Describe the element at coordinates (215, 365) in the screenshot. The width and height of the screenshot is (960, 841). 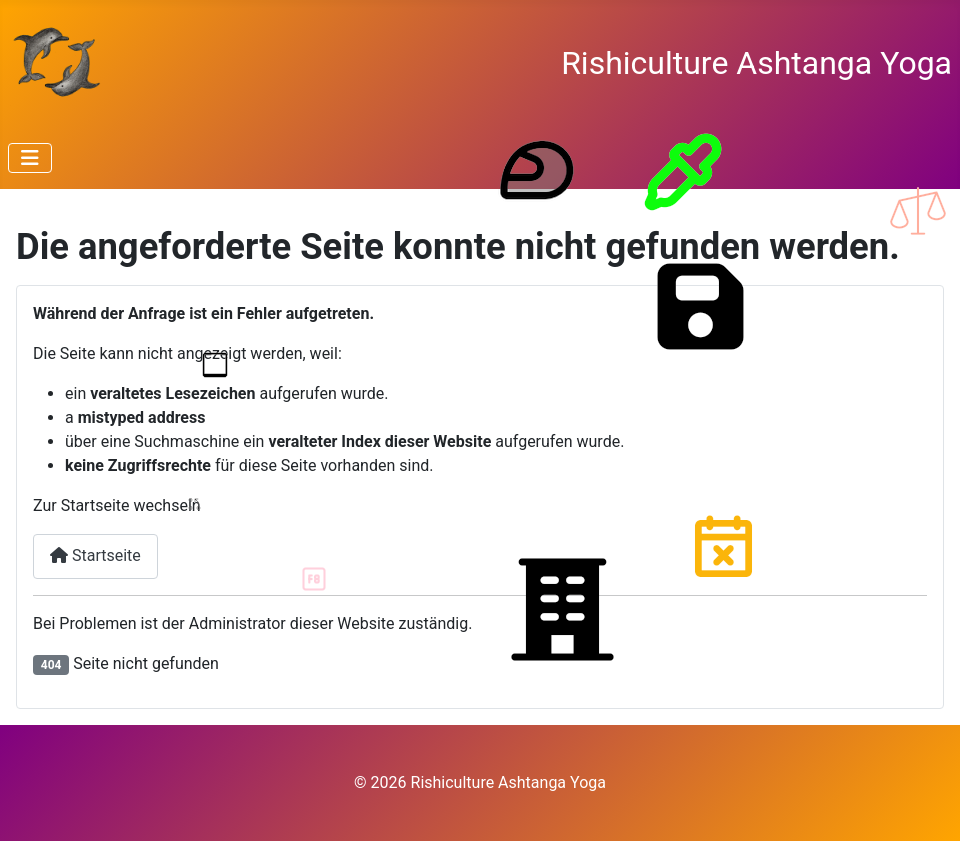
I see `toggle the status bar visibility` at that location.